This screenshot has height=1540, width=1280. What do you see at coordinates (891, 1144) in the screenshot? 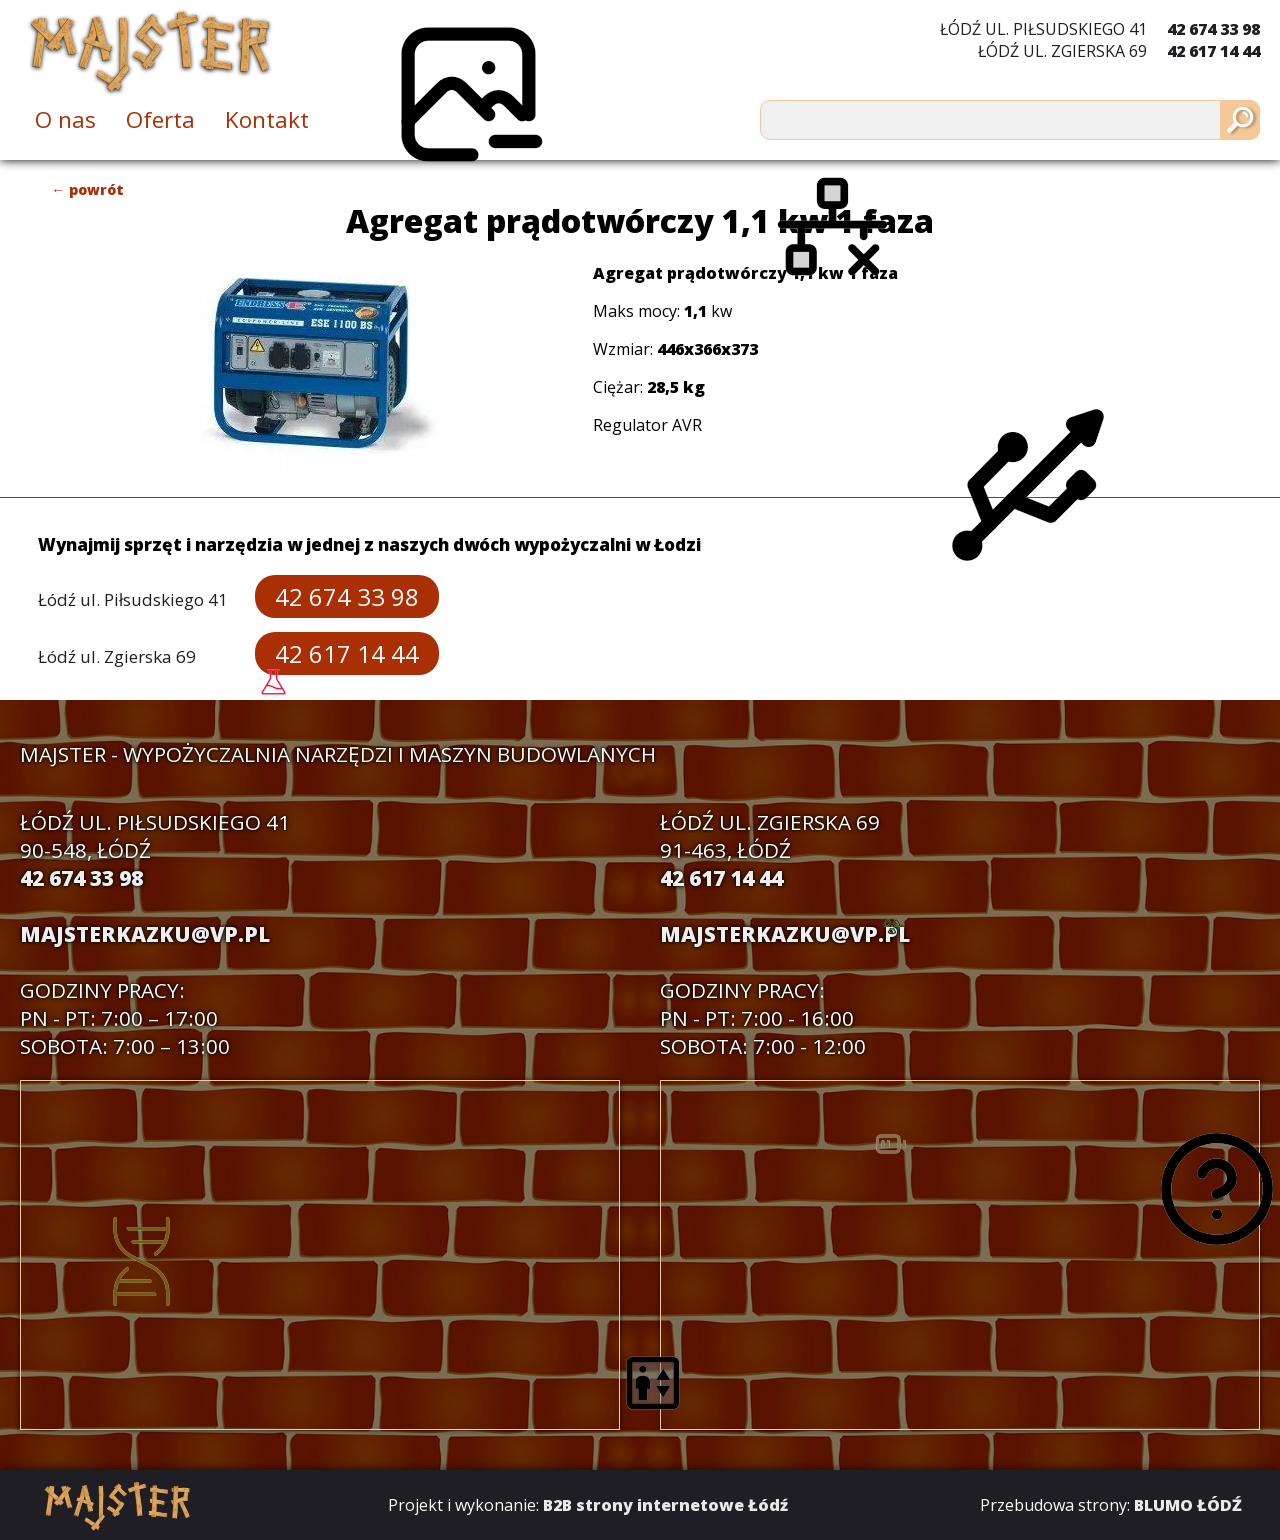
I see `indicates medium battery level` at bounding box center [891, 1144].